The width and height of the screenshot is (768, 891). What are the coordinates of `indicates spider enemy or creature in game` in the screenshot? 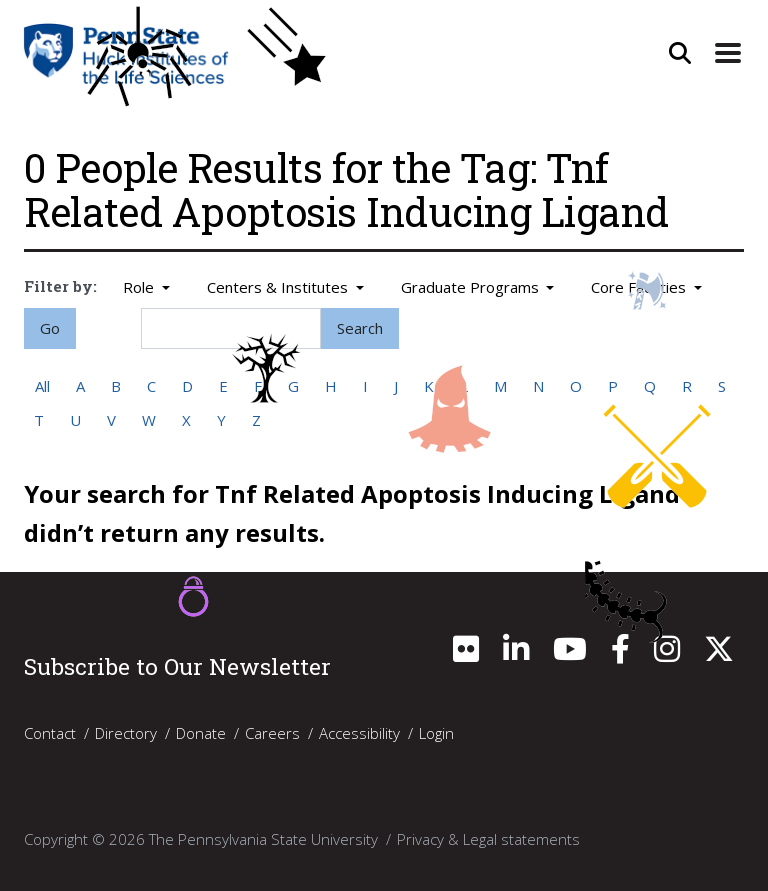 It's located at (139, 56).